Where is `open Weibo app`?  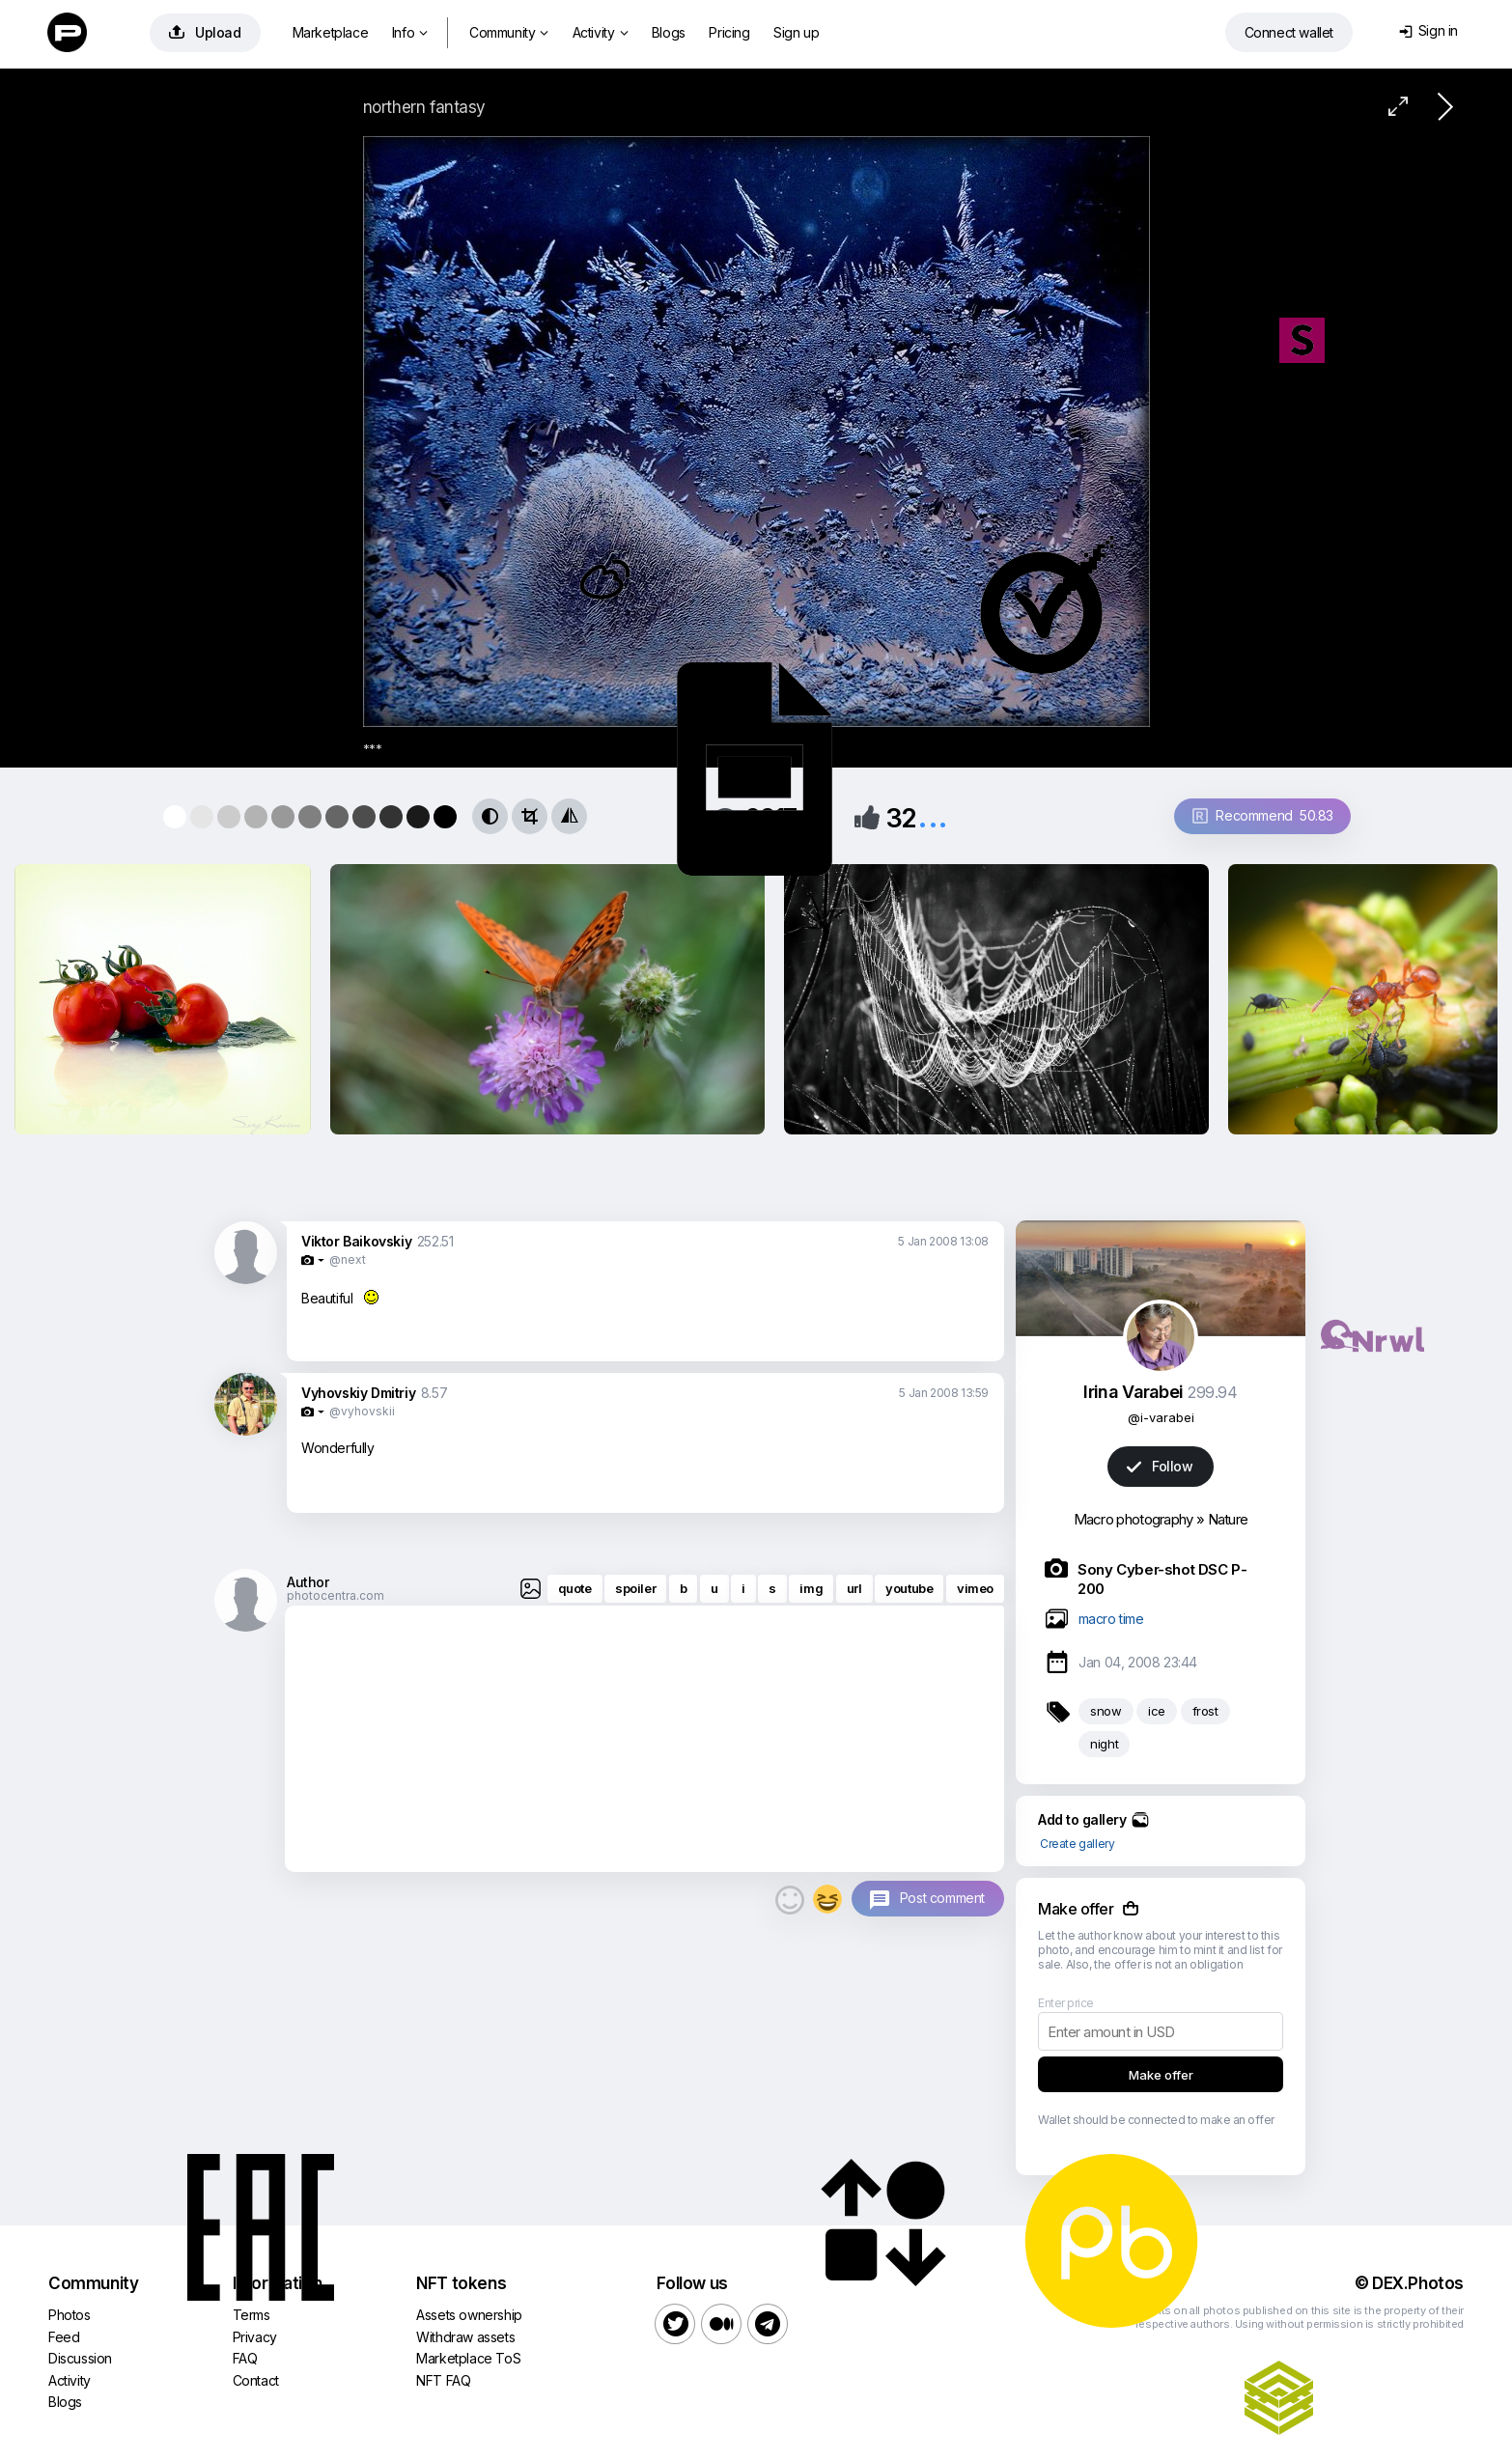 open Weibo app is located at coordinates (604, 579).